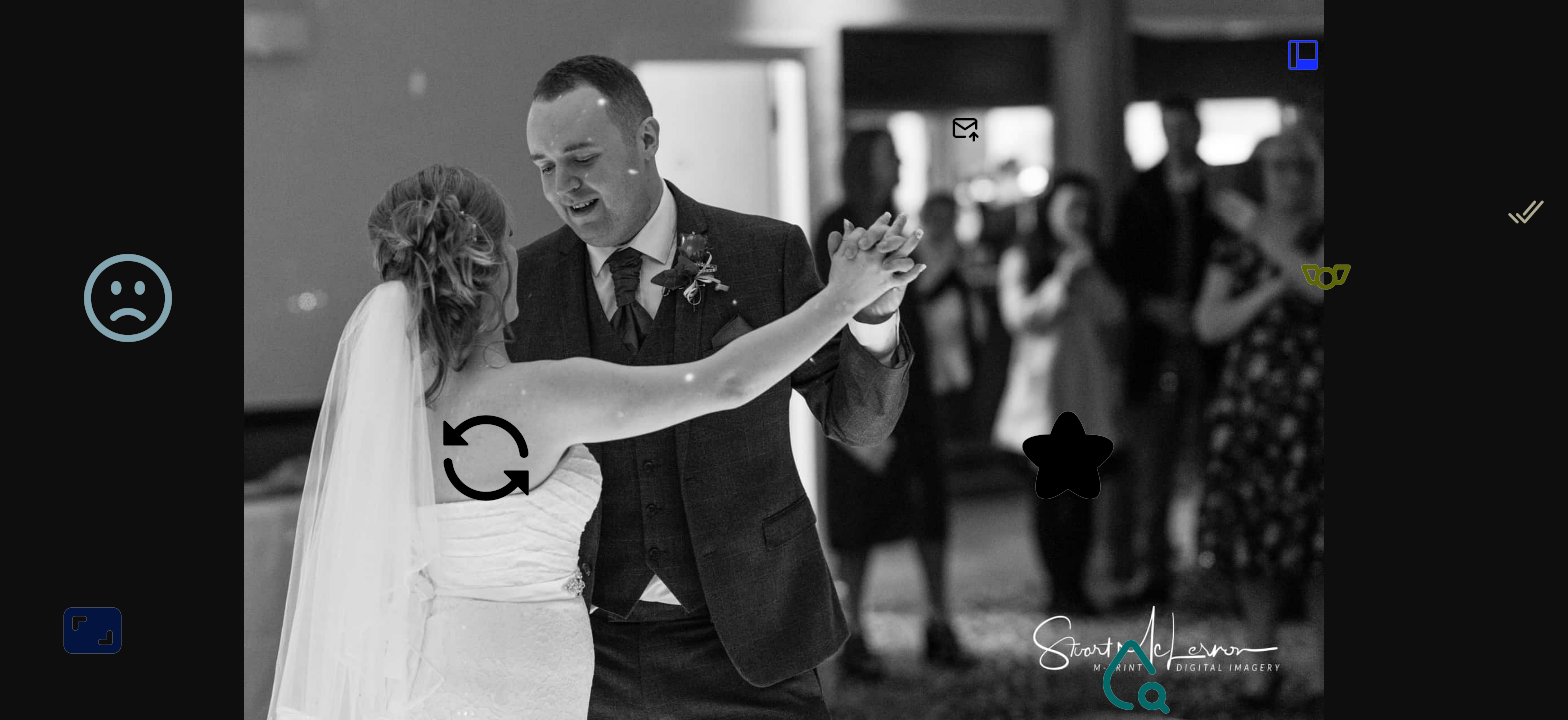  What do you see at coordinates (486, 458) in the screenshot?
I see `sync or refresh content` at bounding box center [486, 458].